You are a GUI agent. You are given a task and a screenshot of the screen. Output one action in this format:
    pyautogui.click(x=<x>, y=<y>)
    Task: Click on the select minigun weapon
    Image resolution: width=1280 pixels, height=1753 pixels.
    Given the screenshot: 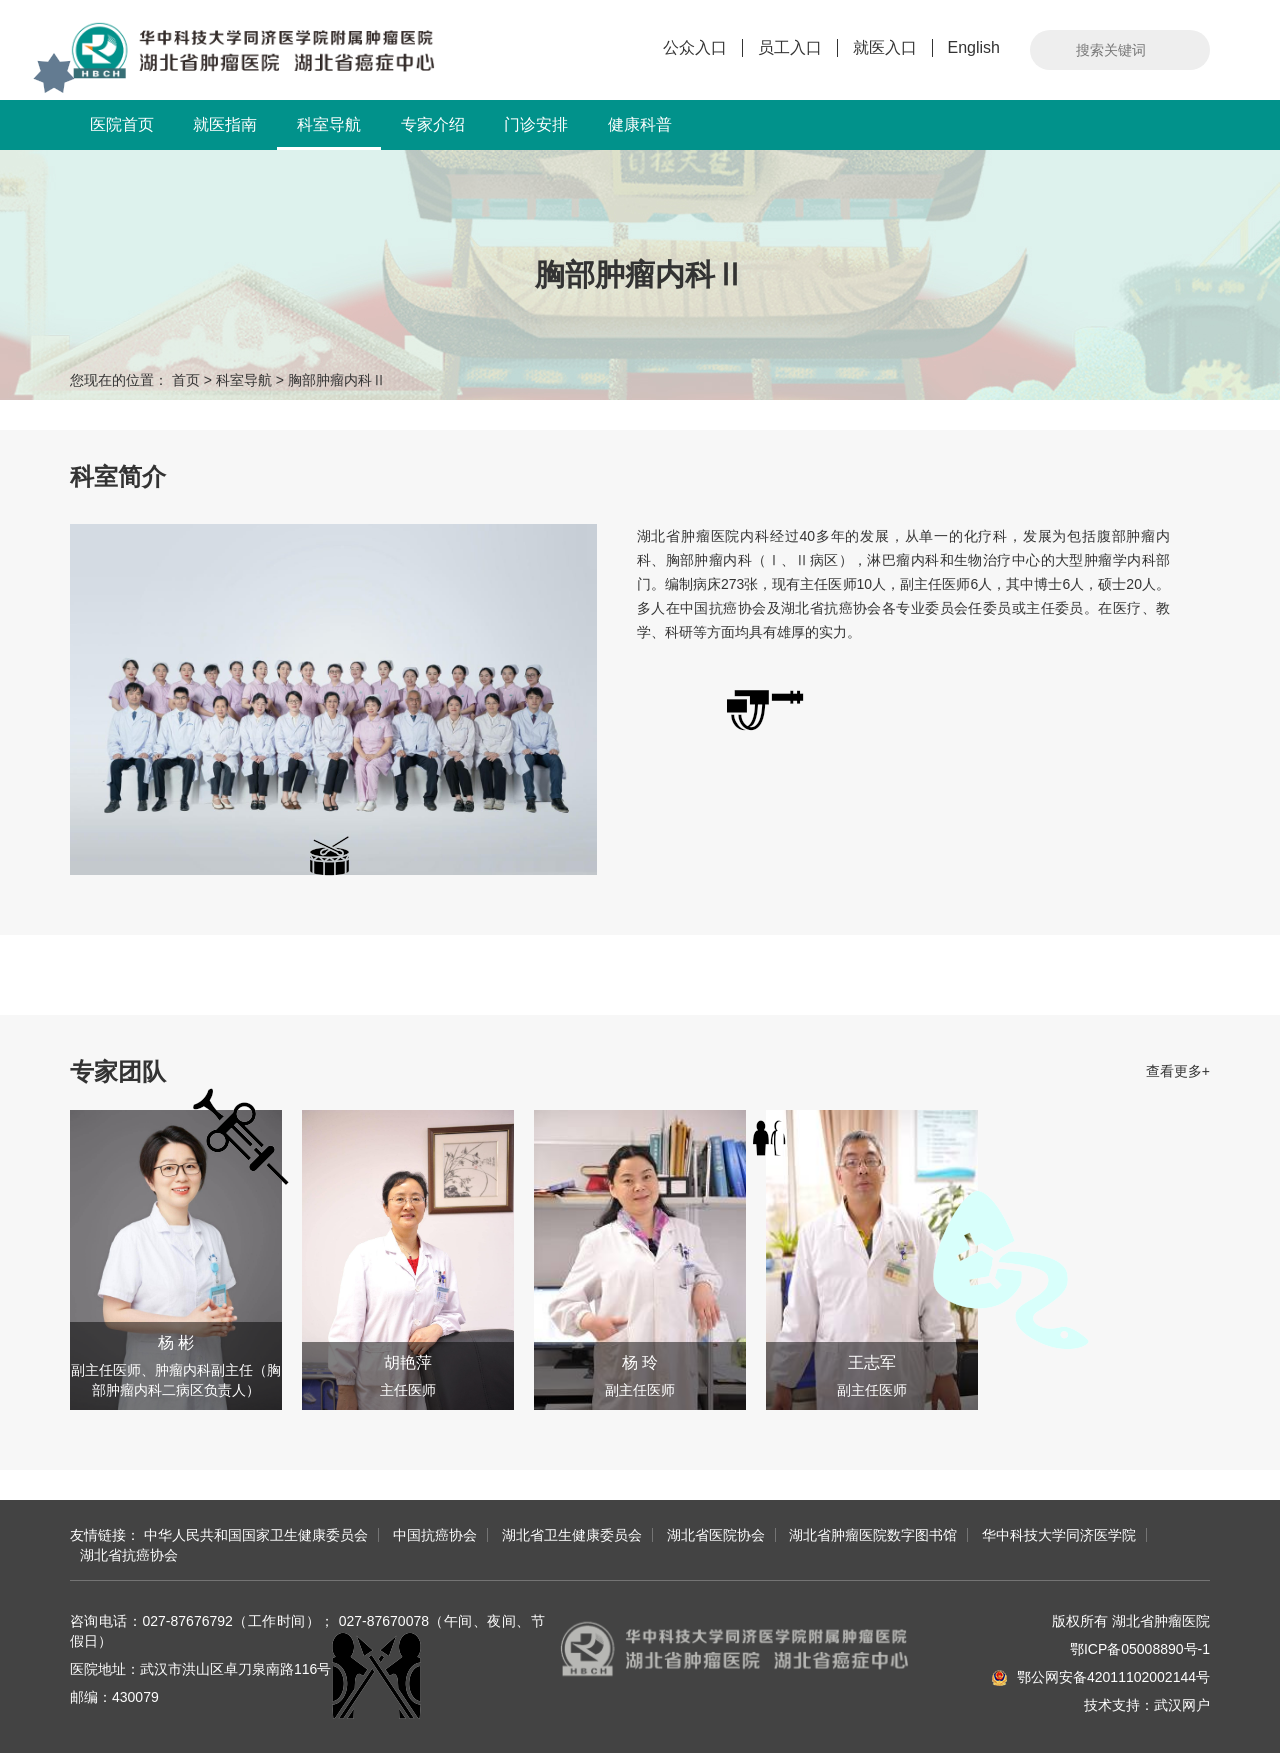 What is the action you would take?
    pyautogui.click(x=765, y=700)
    